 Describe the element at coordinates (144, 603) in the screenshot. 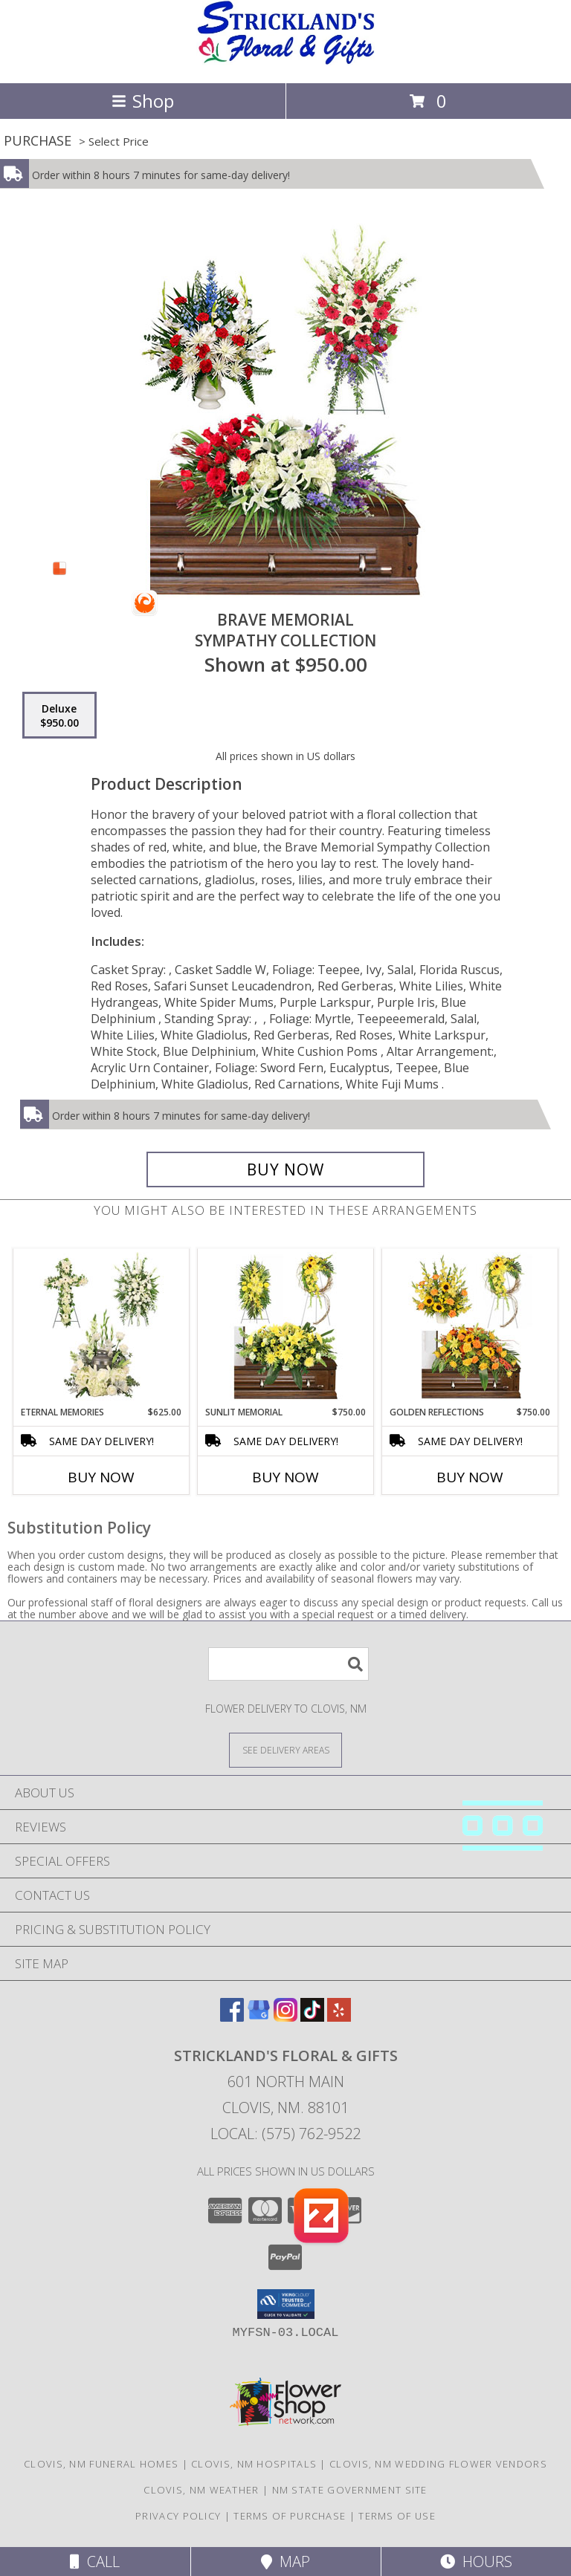

I see `open betterbird email client` at that location.